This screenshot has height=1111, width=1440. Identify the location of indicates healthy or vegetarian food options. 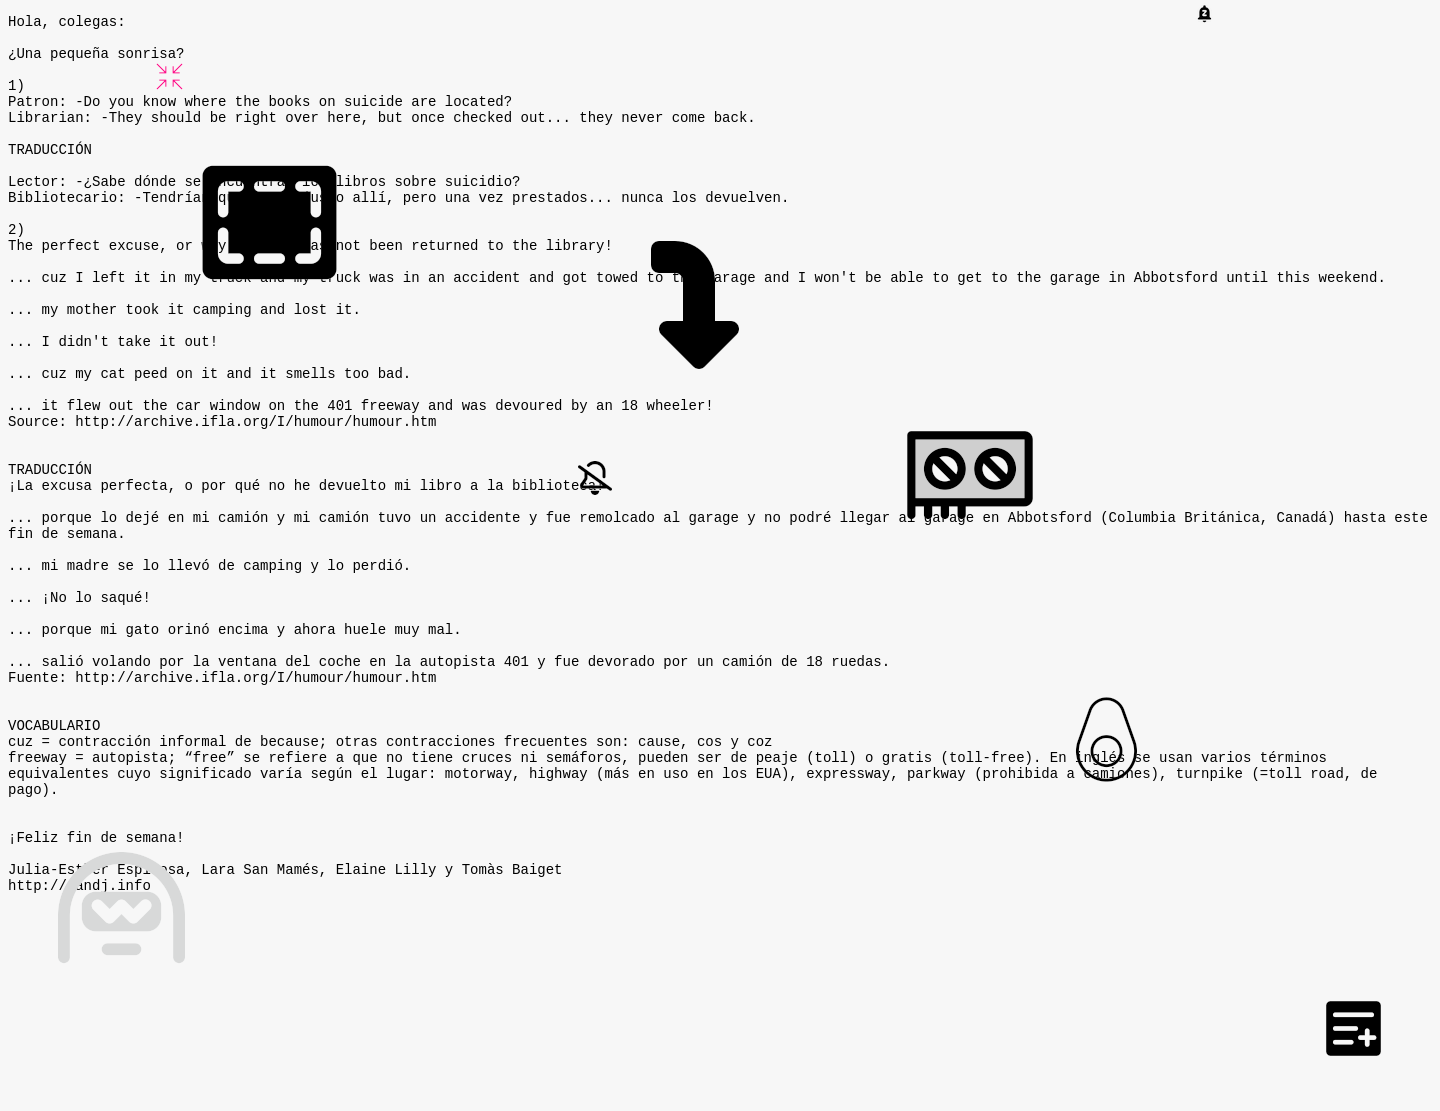
(1106, 739).